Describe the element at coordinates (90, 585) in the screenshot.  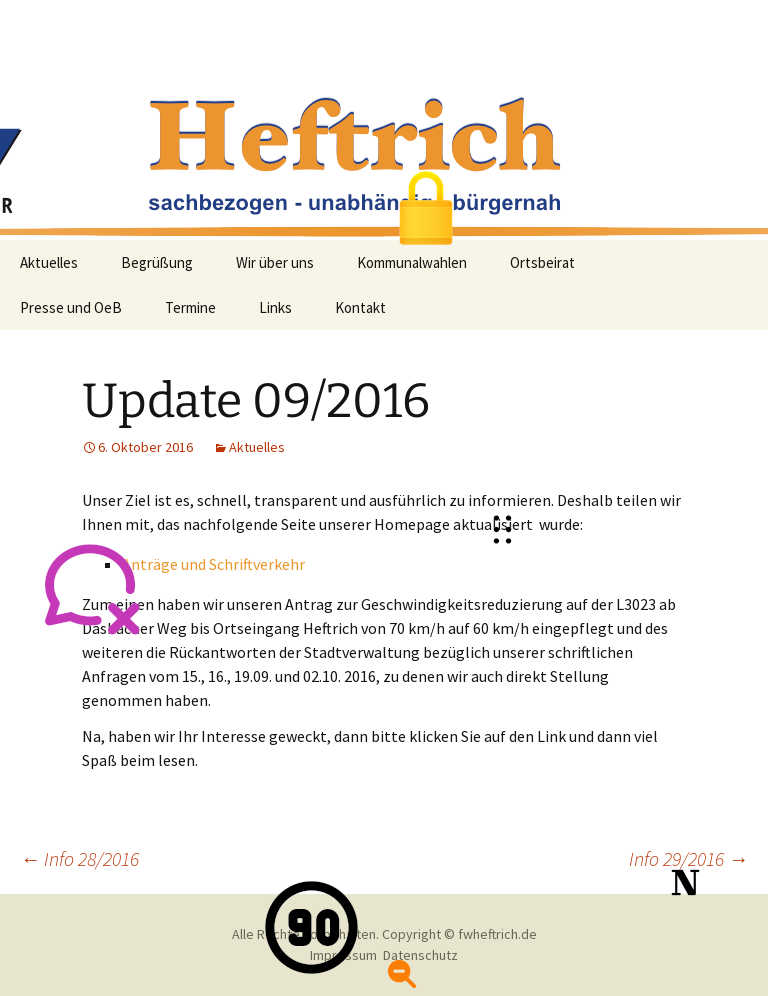
I see `delete a conversation or message` at that location.